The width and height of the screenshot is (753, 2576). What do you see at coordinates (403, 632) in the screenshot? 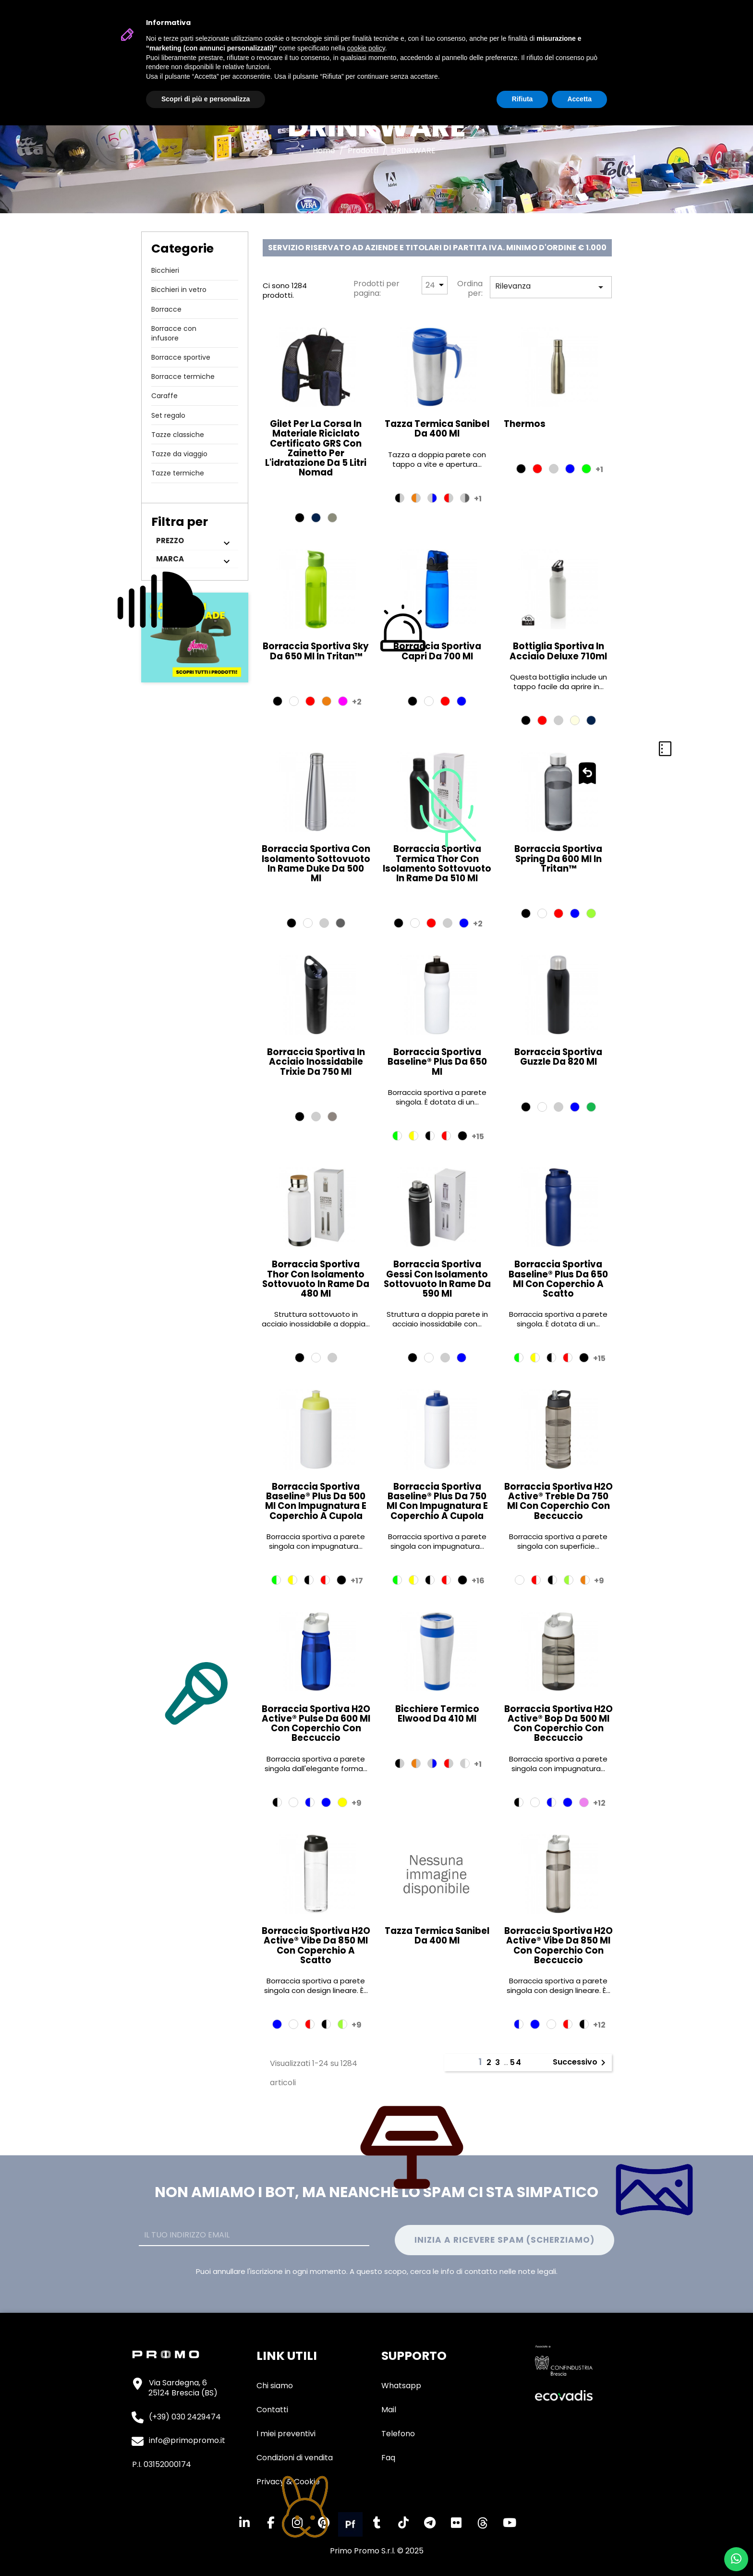
I see `emergency alert or warning notification` at bounding box center [403, 632].